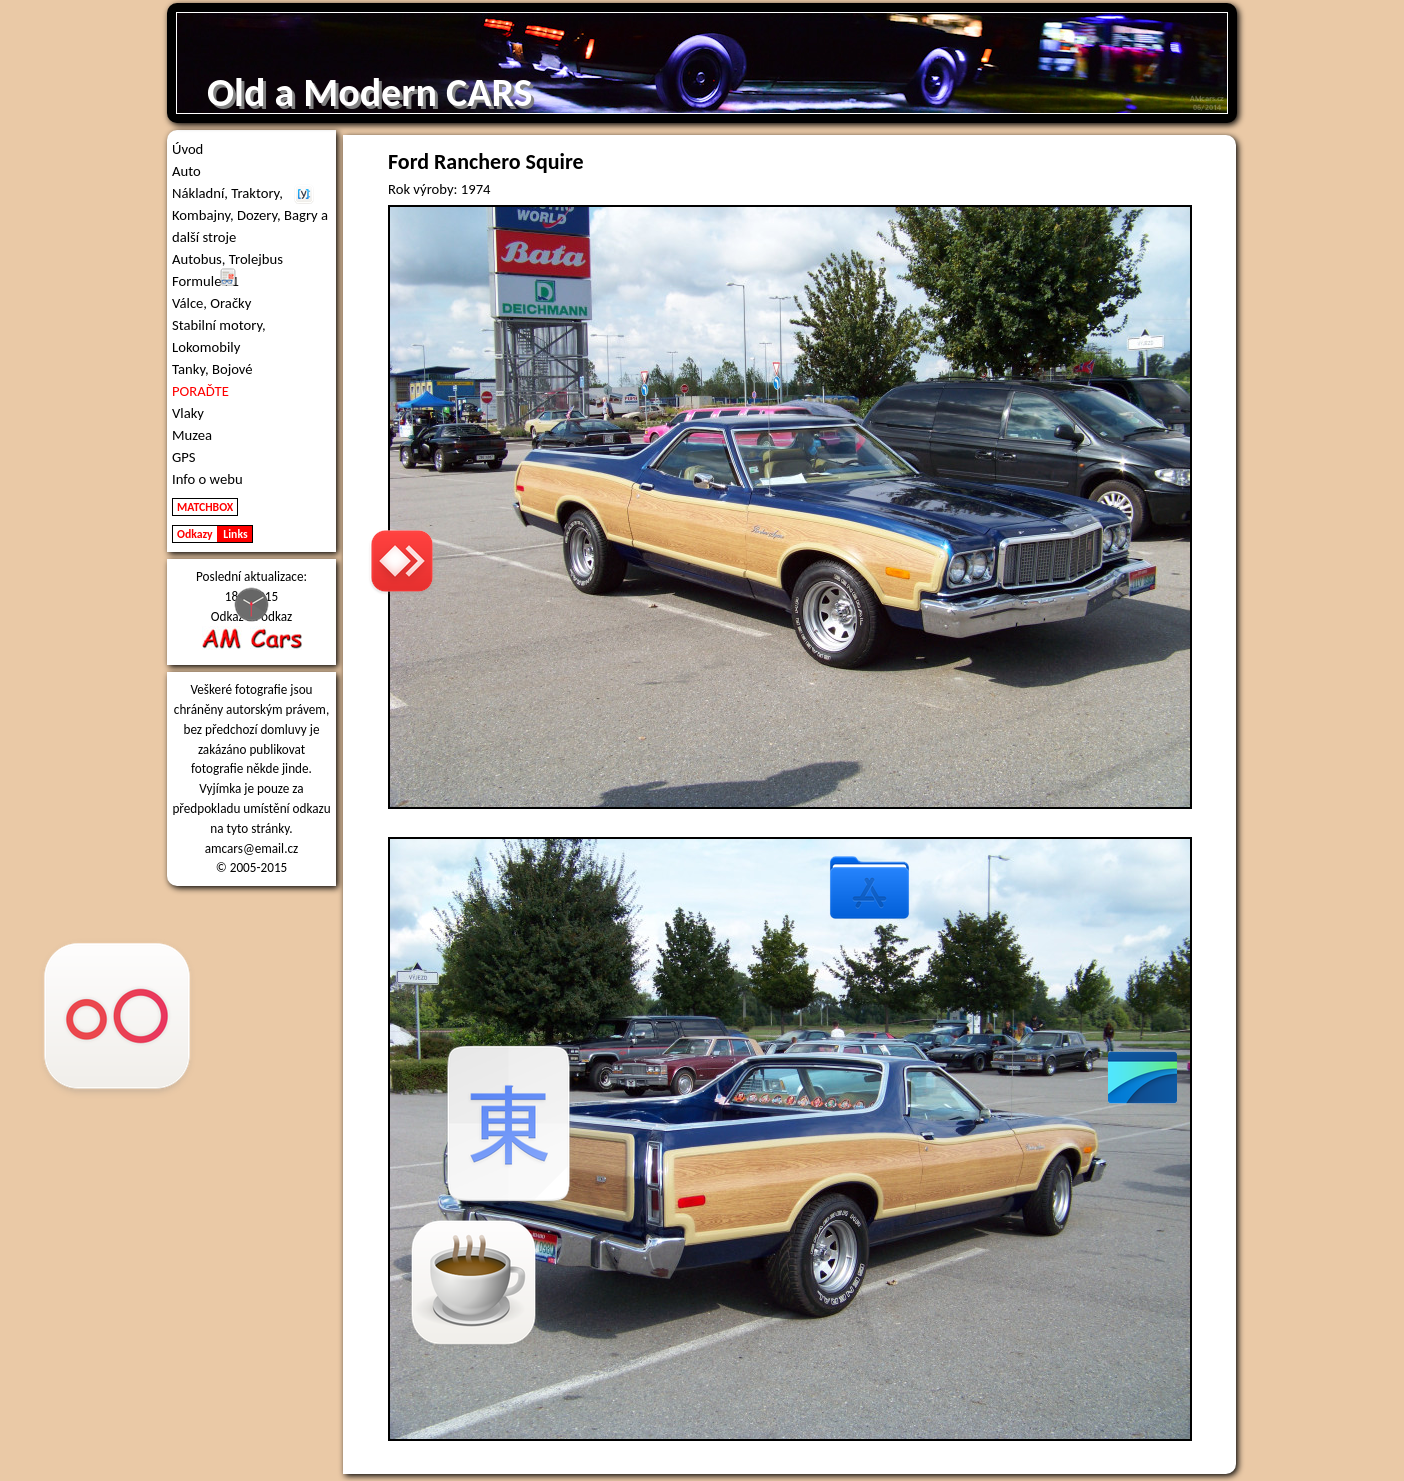  What do you see at coordinates (117, 1016) in the screenshot?
I see `launch genymotion android emulator` at bounding box center [117, 1016].